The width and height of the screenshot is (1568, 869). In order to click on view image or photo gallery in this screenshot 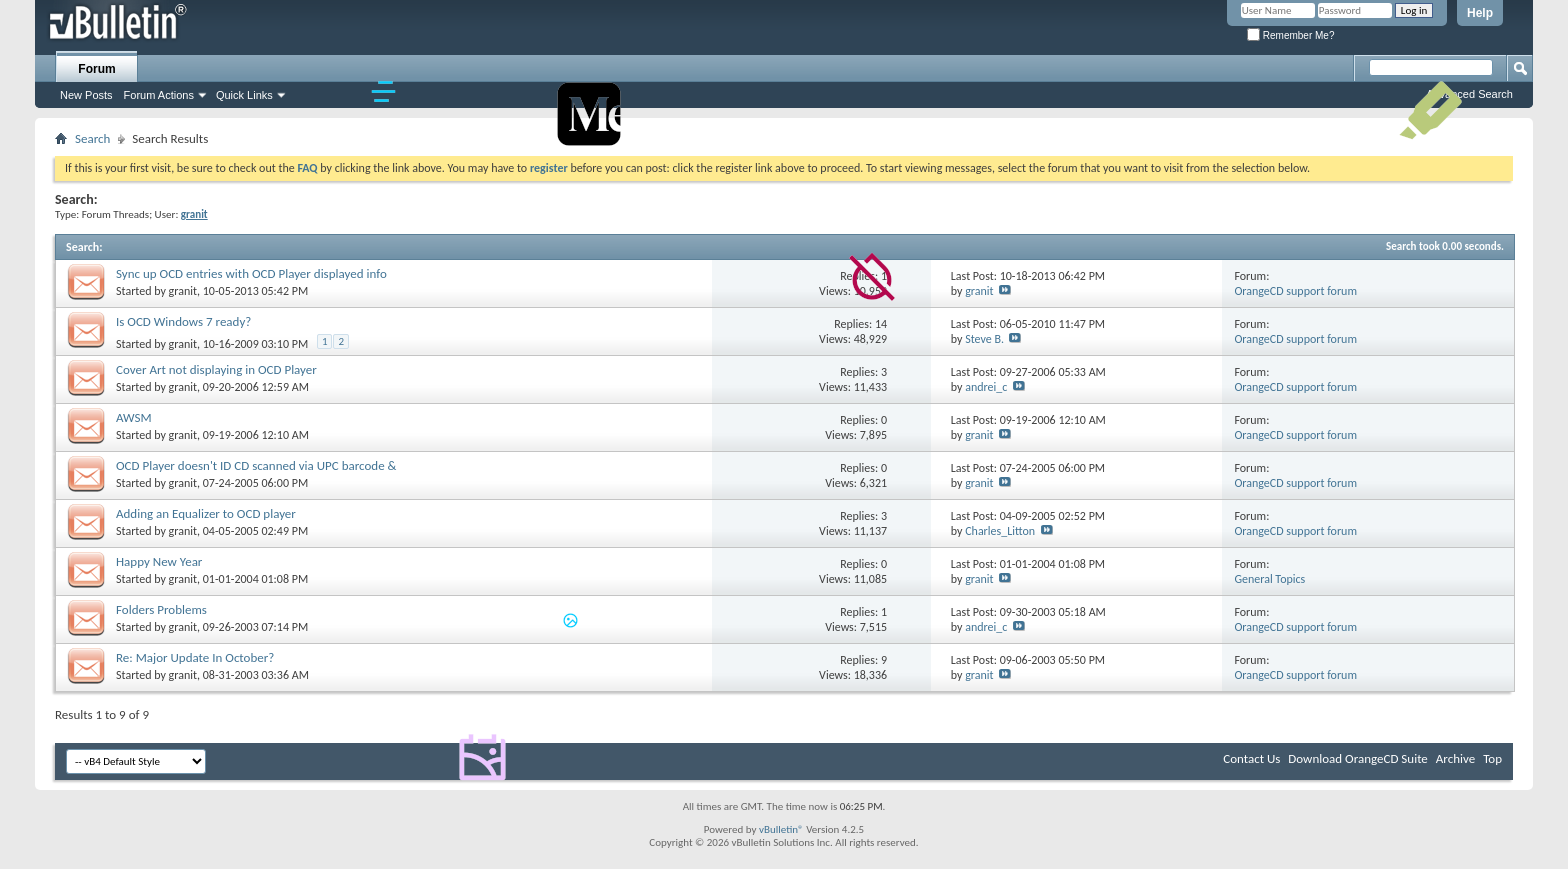, I will do `click(570, 620)`.